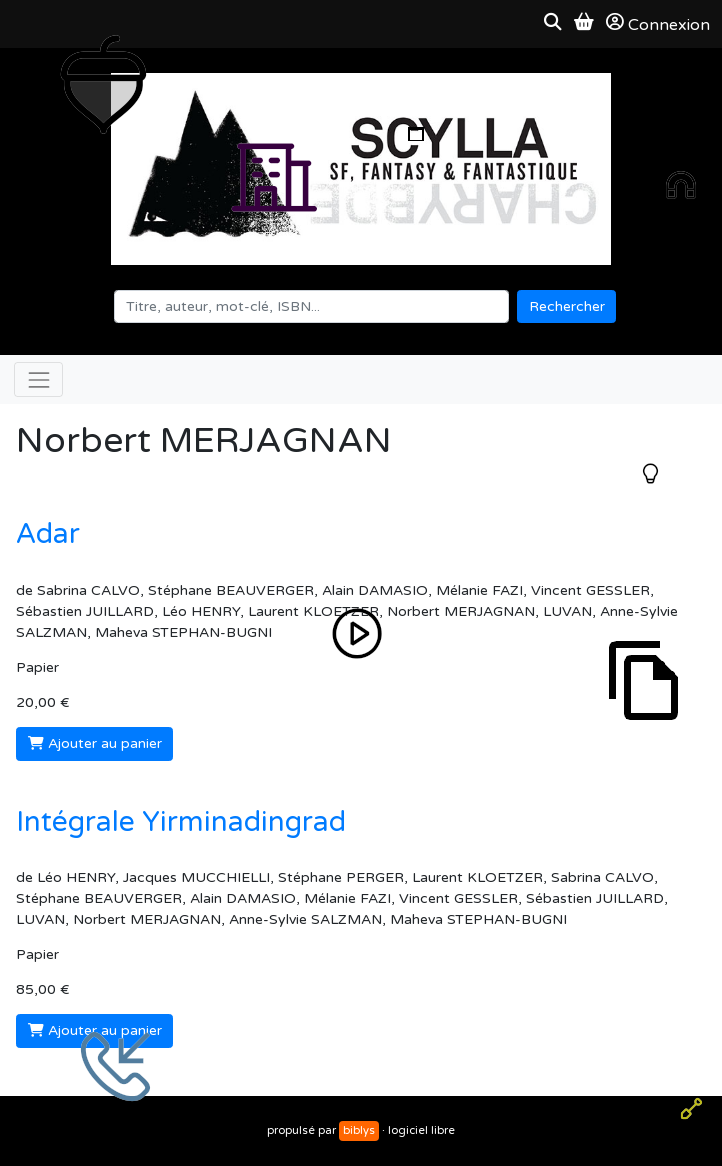  What do you see at coordinates (115, 1066) in the screenshot?
I see `indicates an incoming call` at bounding box center [115, 1066].